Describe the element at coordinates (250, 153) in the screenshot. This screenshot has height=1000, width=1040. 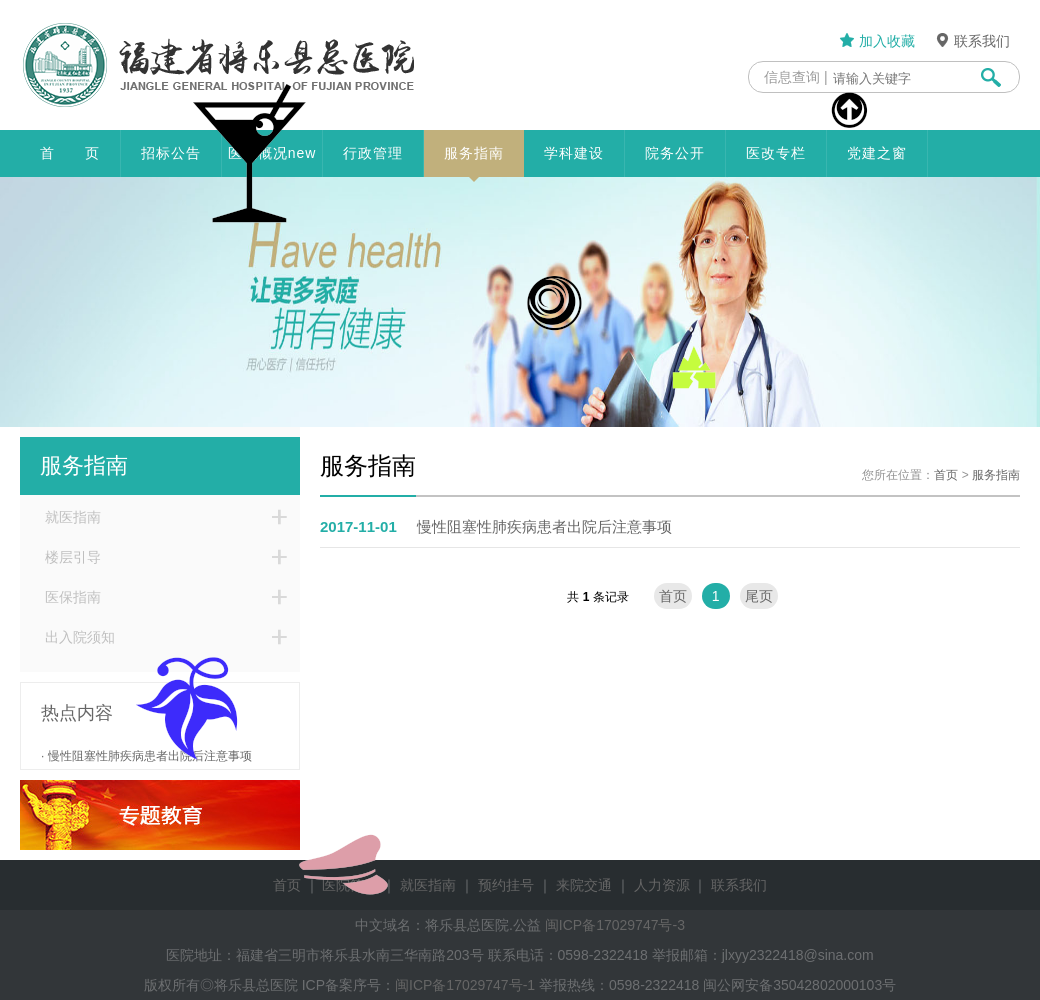
I see `access bar or cocktail menu` at that location.